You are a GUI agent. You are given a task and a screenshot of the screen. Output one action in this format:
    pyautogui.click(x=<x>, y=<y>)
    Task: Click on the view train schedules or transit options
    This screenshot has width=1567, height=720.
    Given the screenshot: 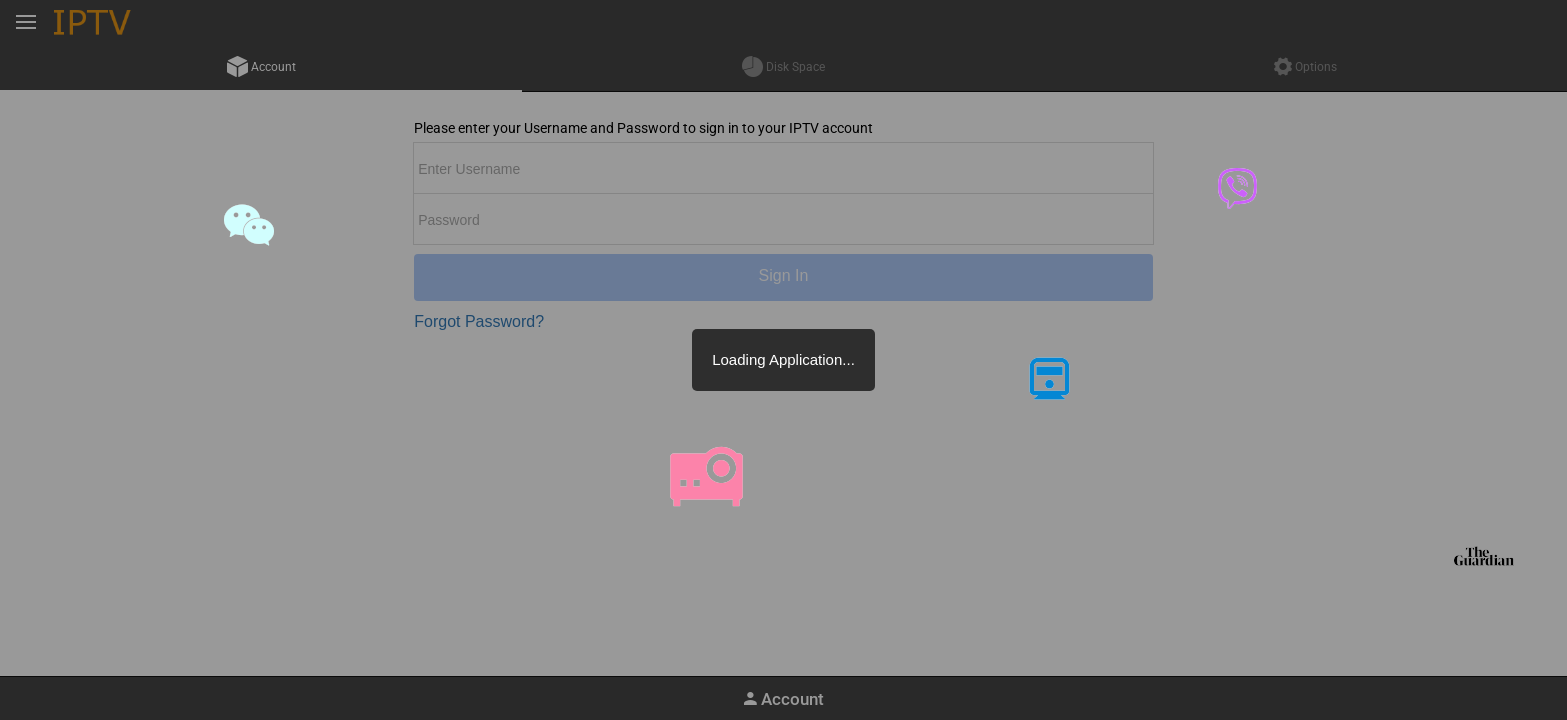 What is the action you would take?
    pyautogui.click(x=1049, y=377)
    